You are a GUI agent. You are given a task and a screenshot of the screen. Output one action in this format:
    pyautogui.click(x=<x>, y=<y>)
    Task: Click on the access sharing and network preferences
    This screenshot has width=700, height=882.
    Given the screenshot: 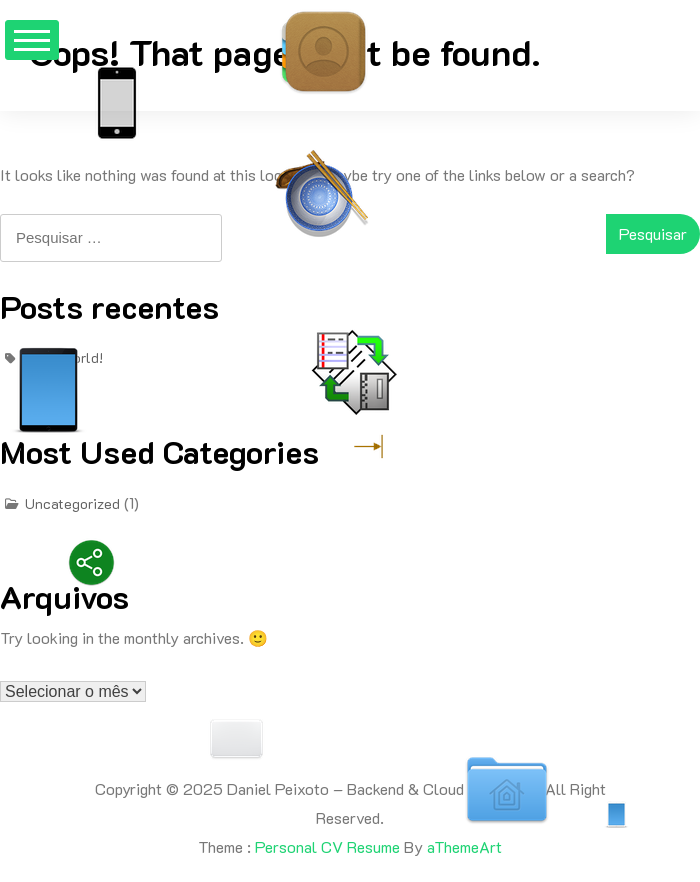 What is the action you would take?
    pyautogui.click(x=91, y=562)
    